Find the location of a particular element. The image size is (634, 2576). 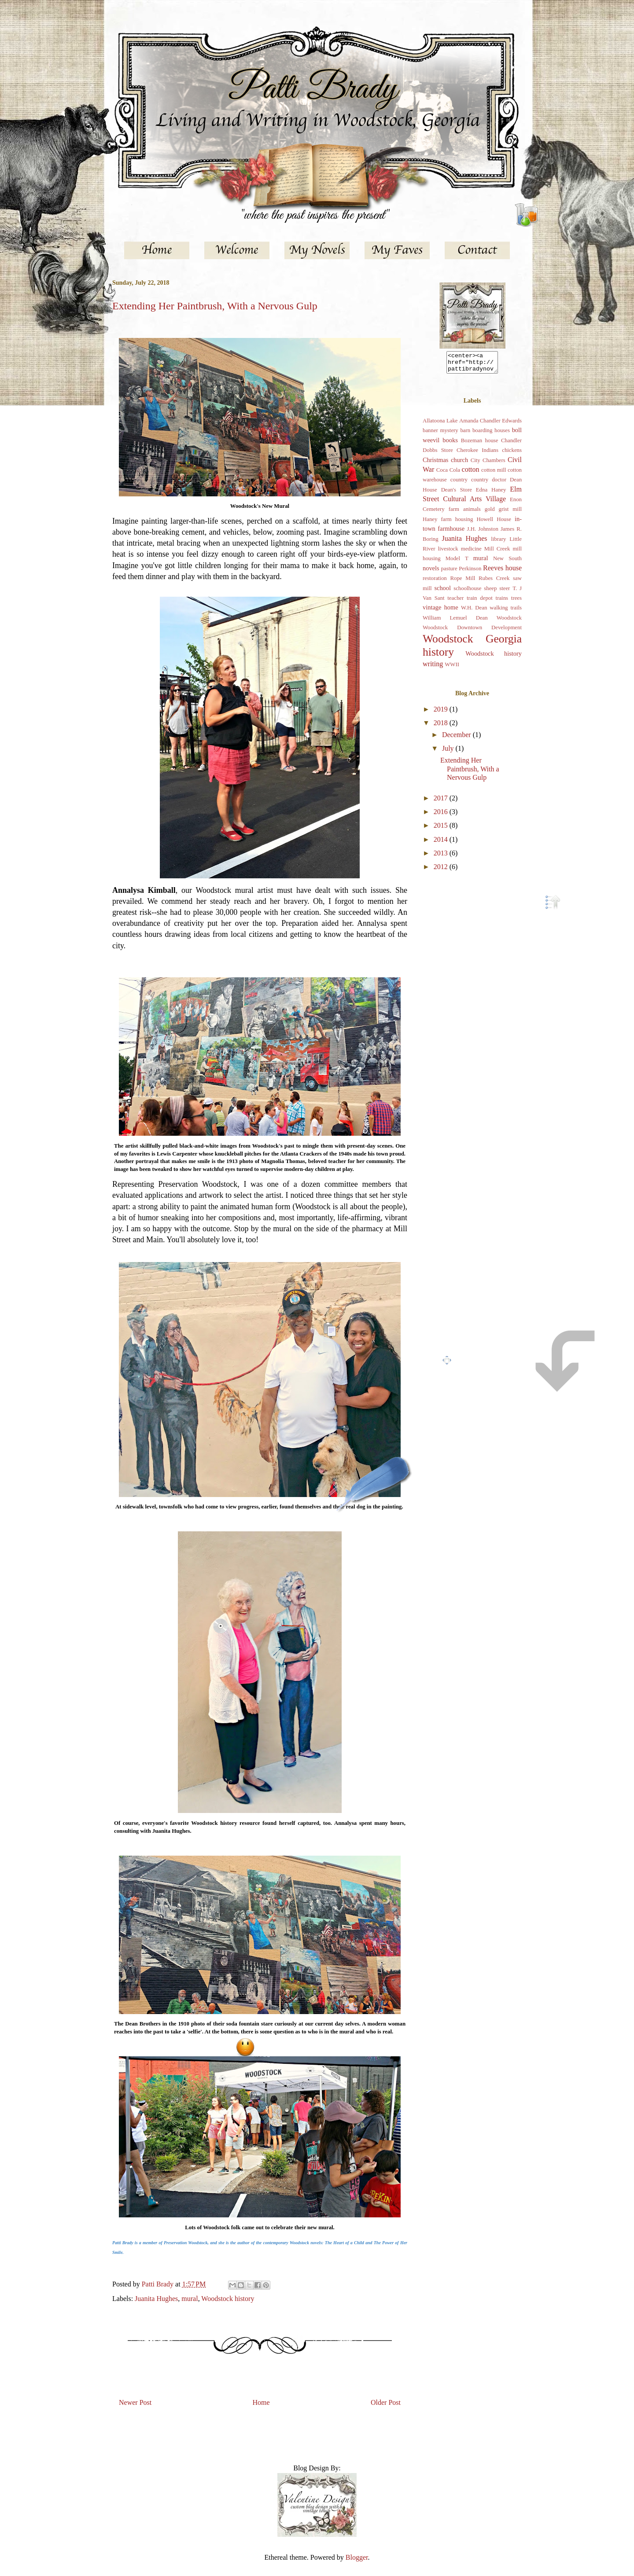

expand window to fullscreen mode is located at coordinates (447, 1360).